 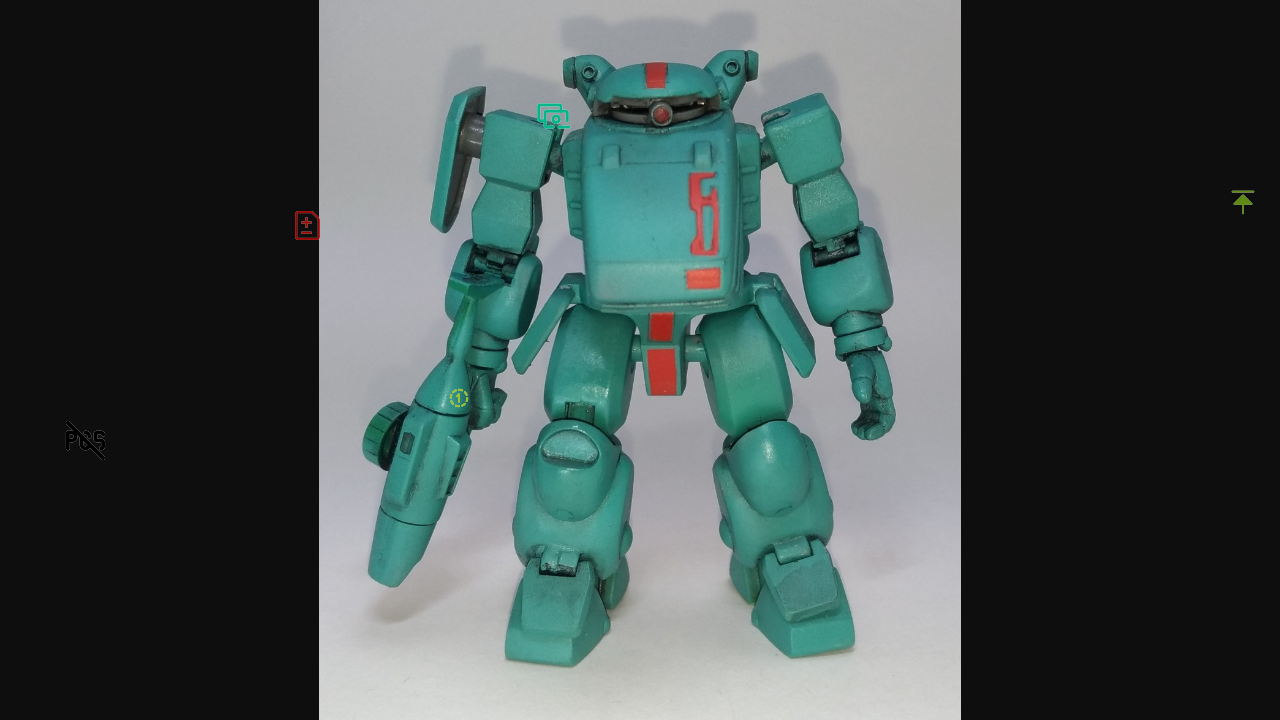 What do you see at coordinates (85, 440) in the screenshot?
I see `http post request disabled or unavailable` at bounding box center [85, 440].